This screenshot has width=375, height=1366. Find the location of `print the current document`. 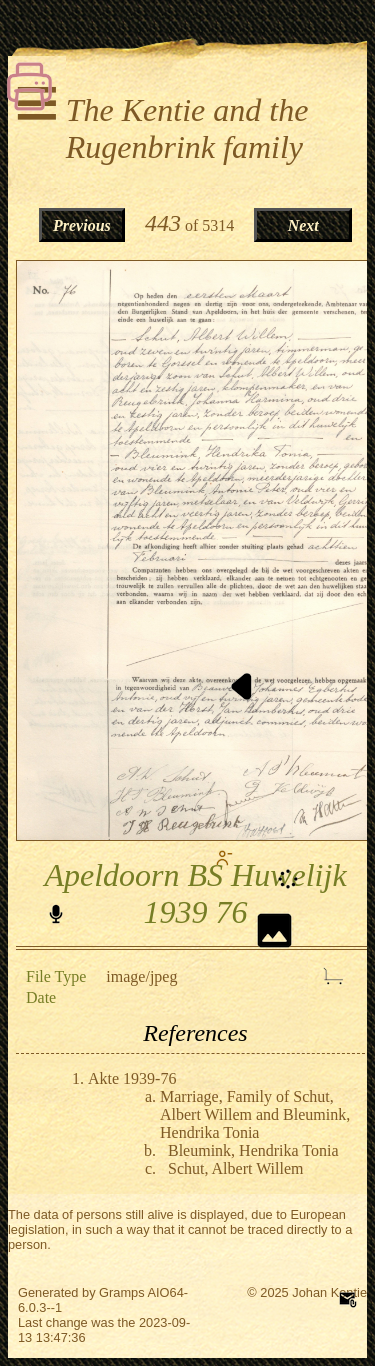

print the current document is located at coordinates (29, 86).